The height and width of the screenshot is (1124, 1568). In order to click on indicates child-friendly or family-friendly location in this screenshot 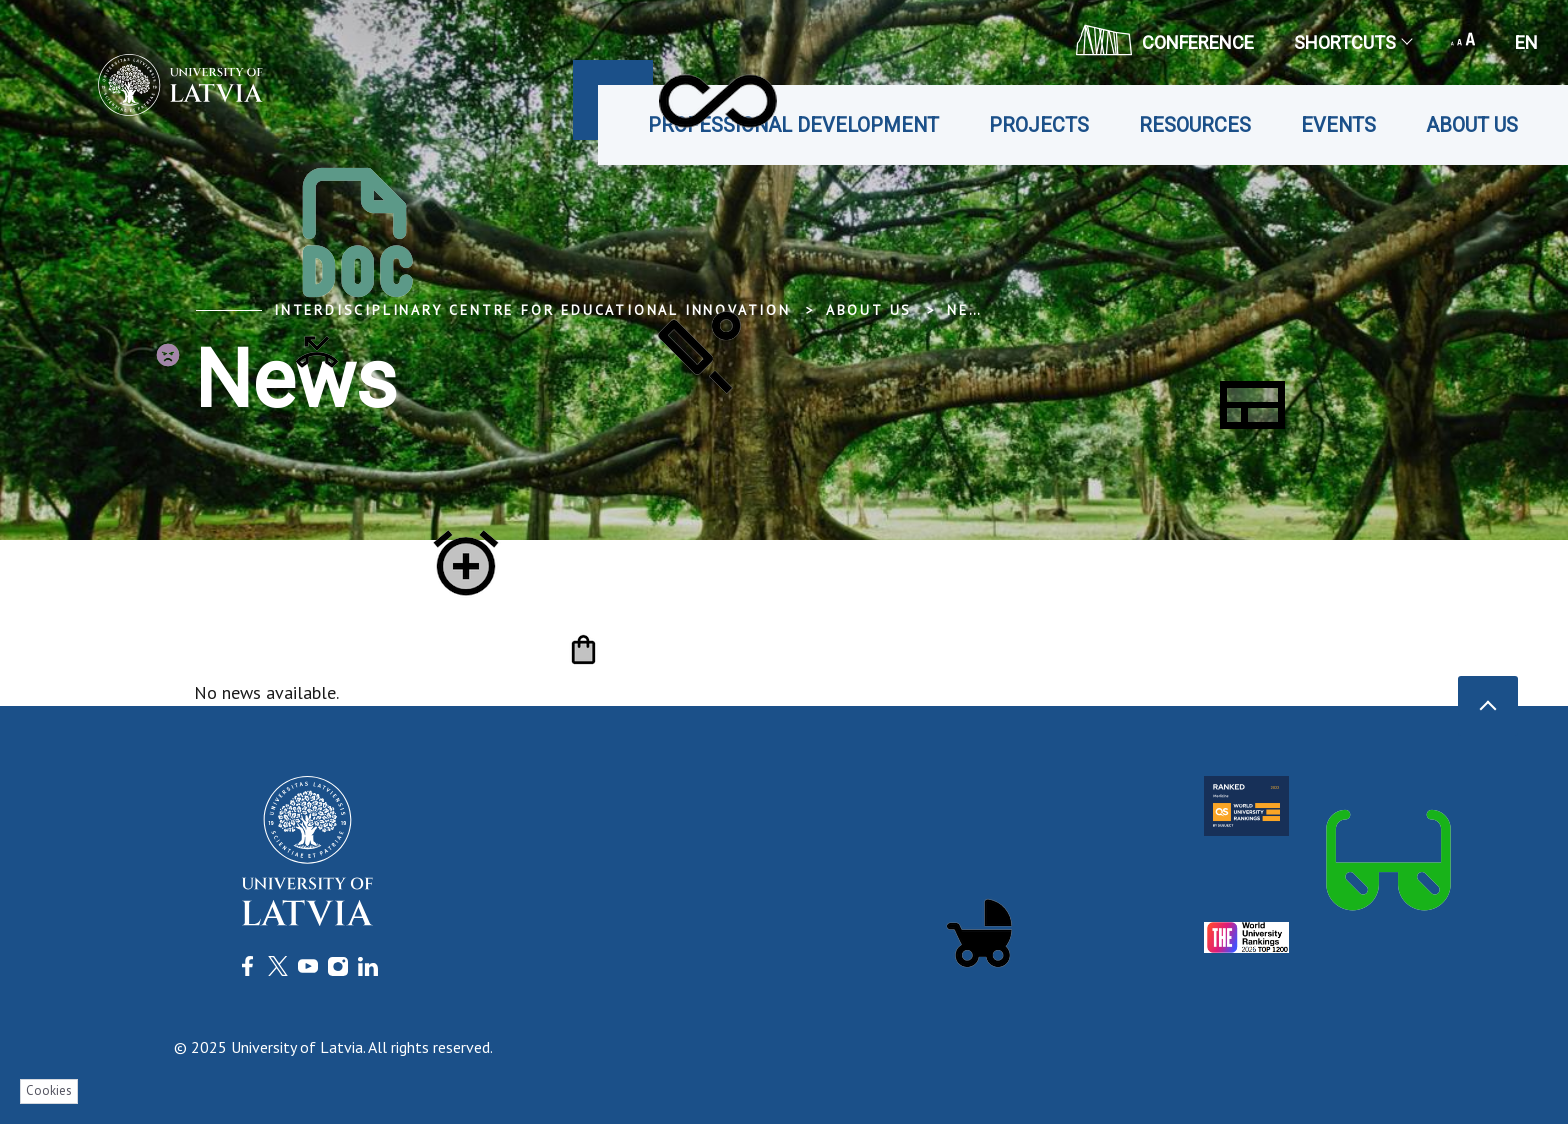, I will do `click(981, 933)`.